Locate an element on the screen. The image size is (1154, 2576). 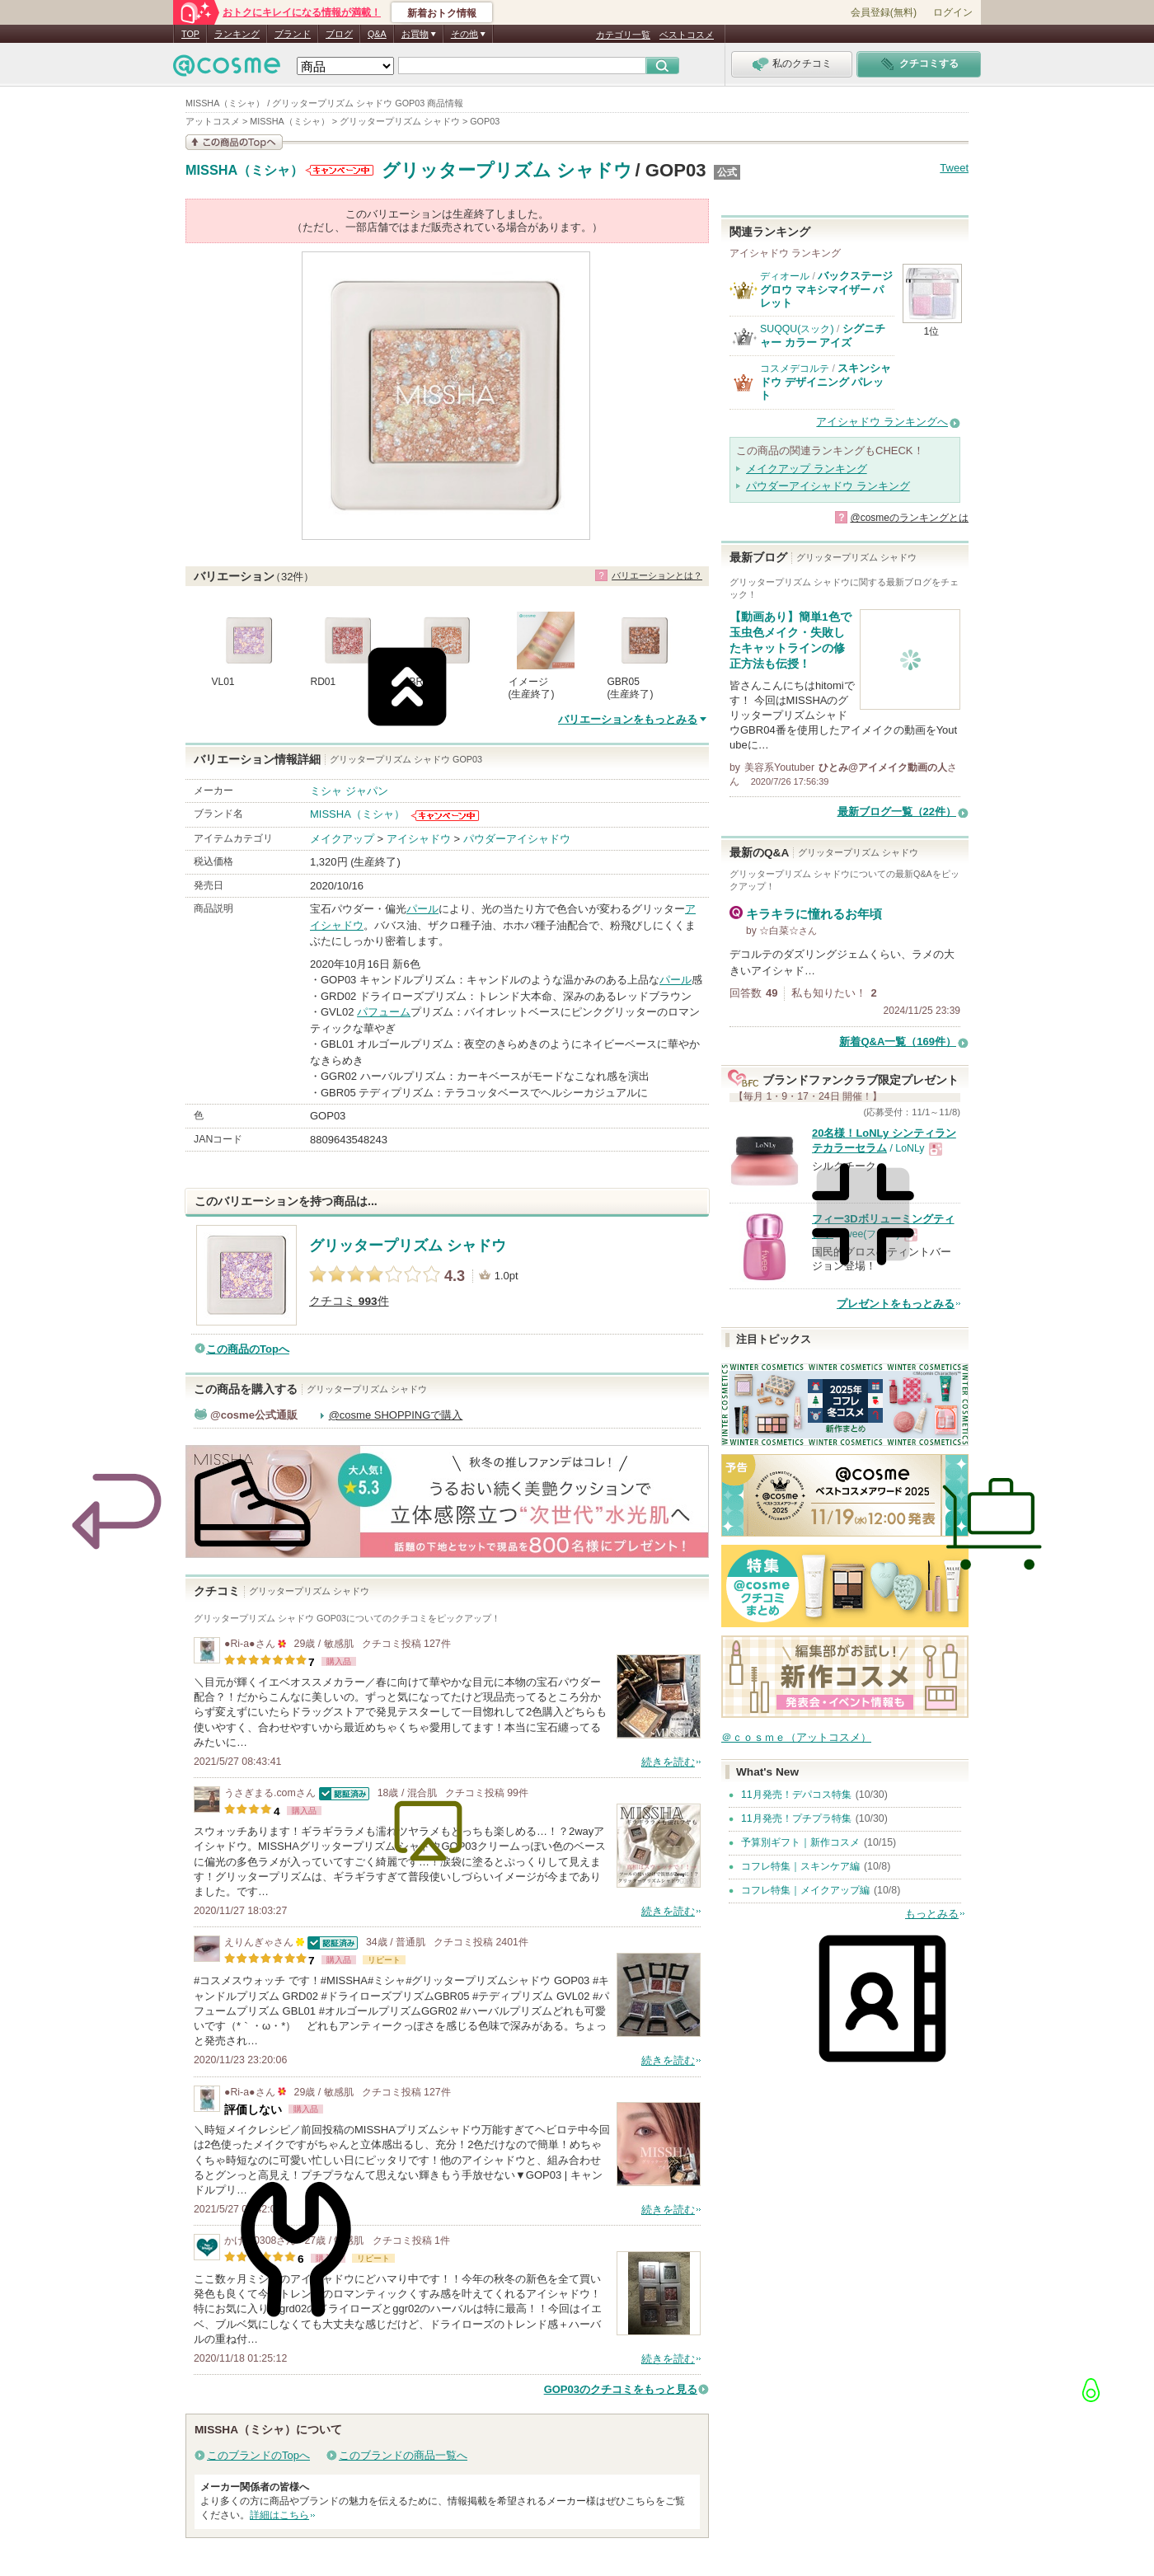
open contacts or address book is located at coordinates (882, 1998).